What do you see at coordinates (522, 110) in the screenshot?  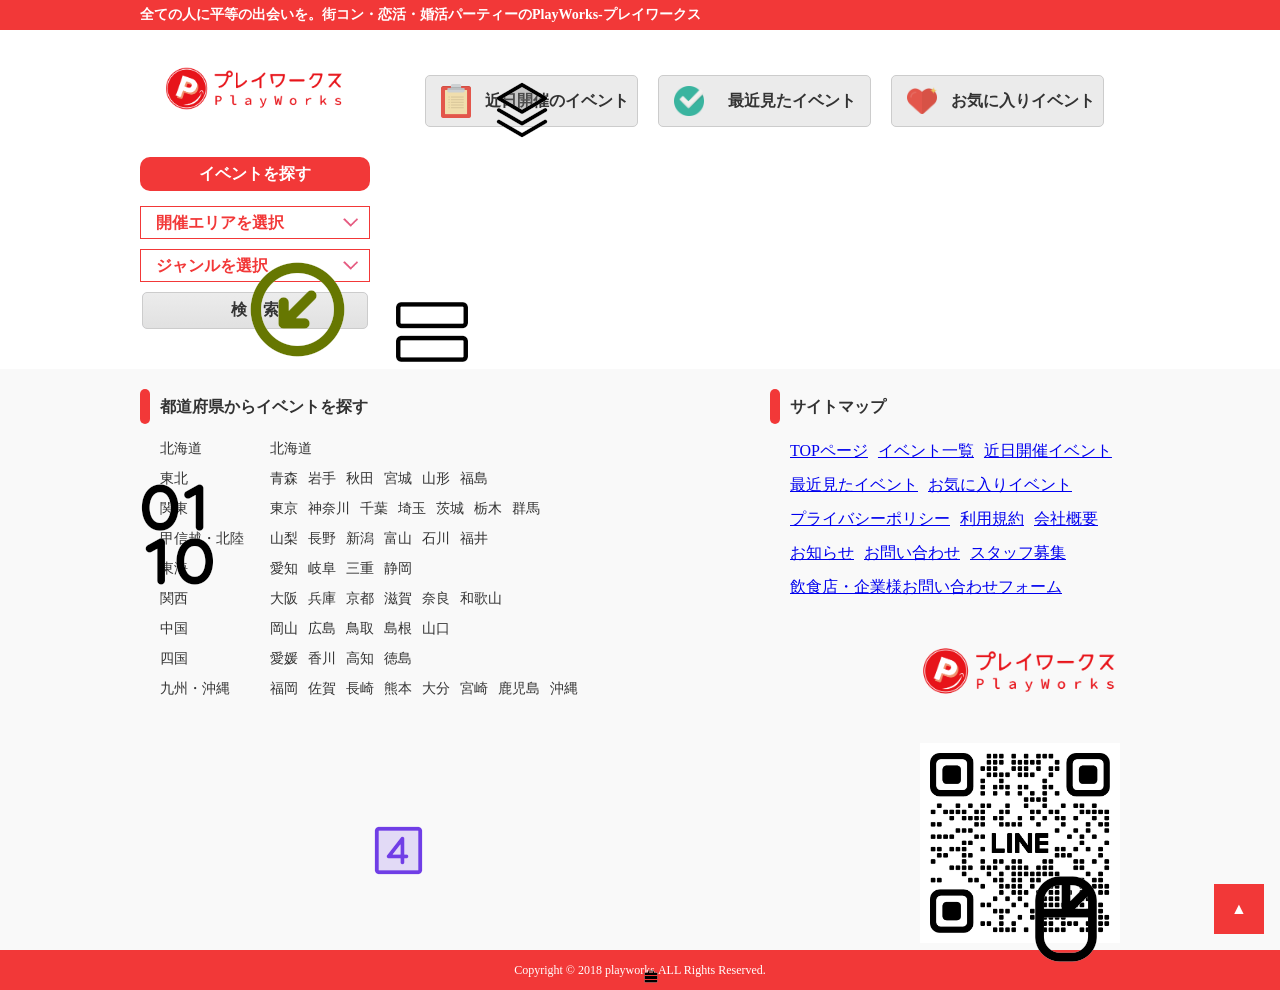 I see `view layers or stacked content` at bounding box center [522, 110].